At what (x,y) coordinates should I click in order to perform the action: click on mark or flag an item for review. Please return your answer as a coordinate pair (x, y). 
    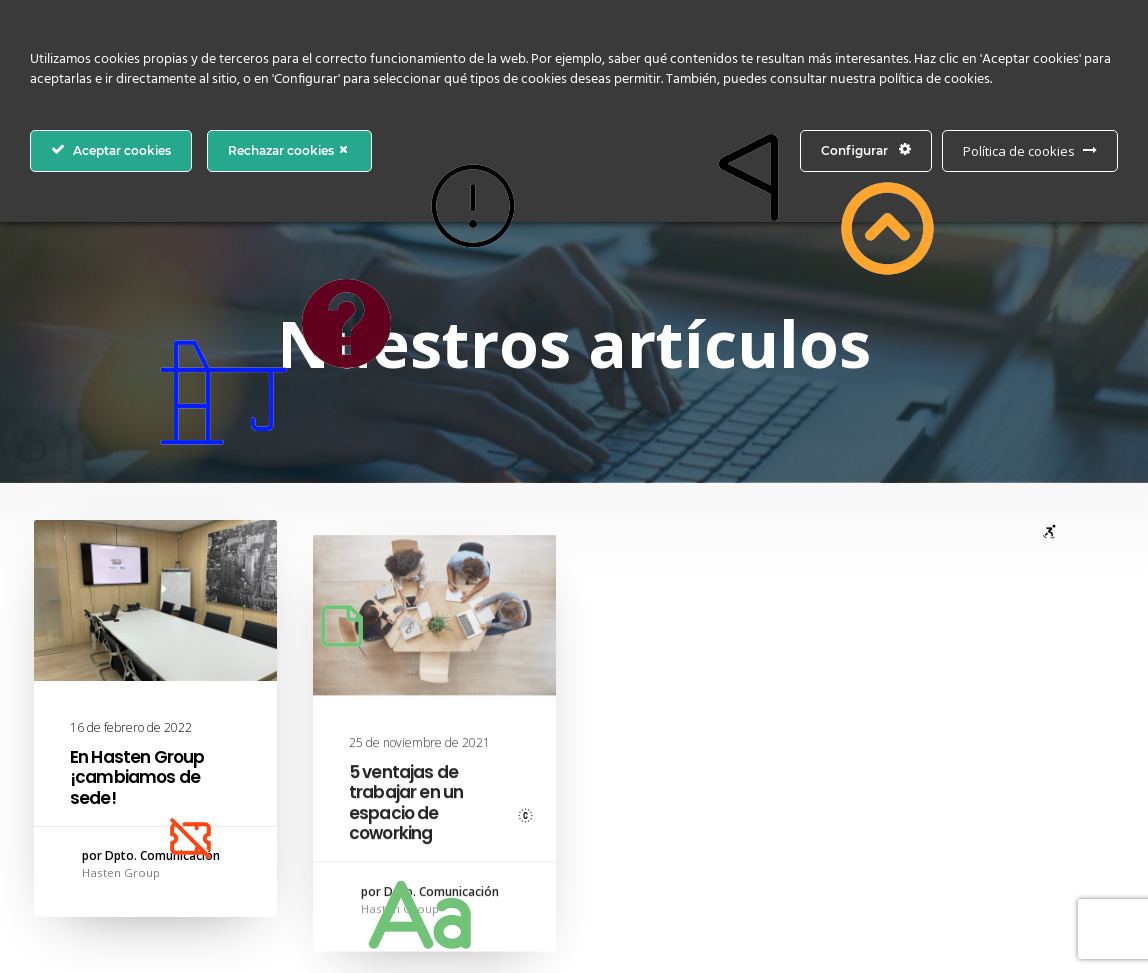
    Looking at the image, I should click on (750, 177).